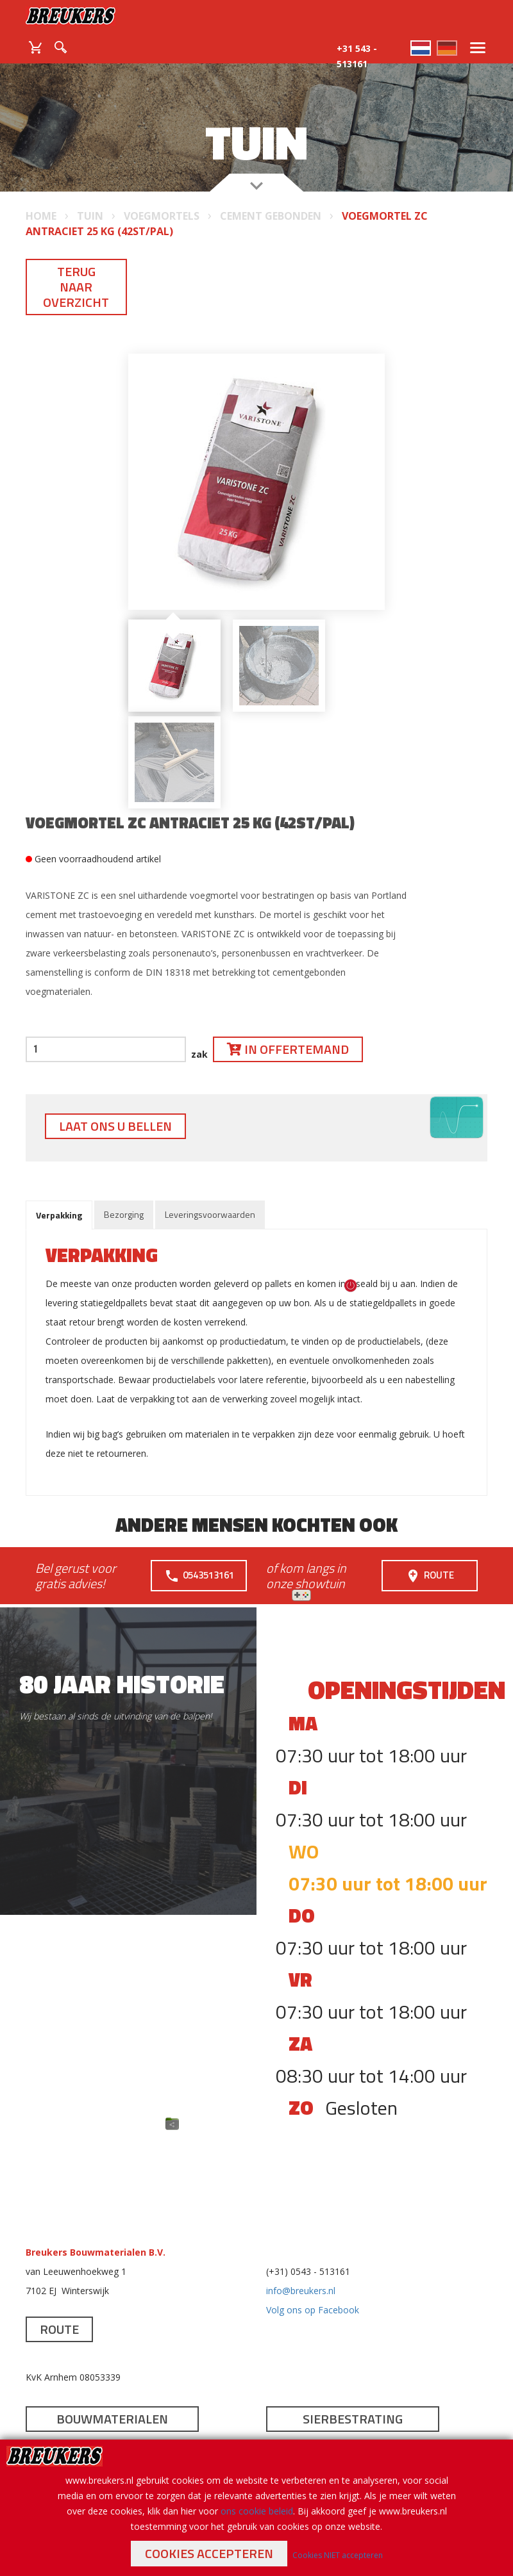 This screenshot has height=2576, width=513. I want to click on game controller input device detected, so click(301, 1595).